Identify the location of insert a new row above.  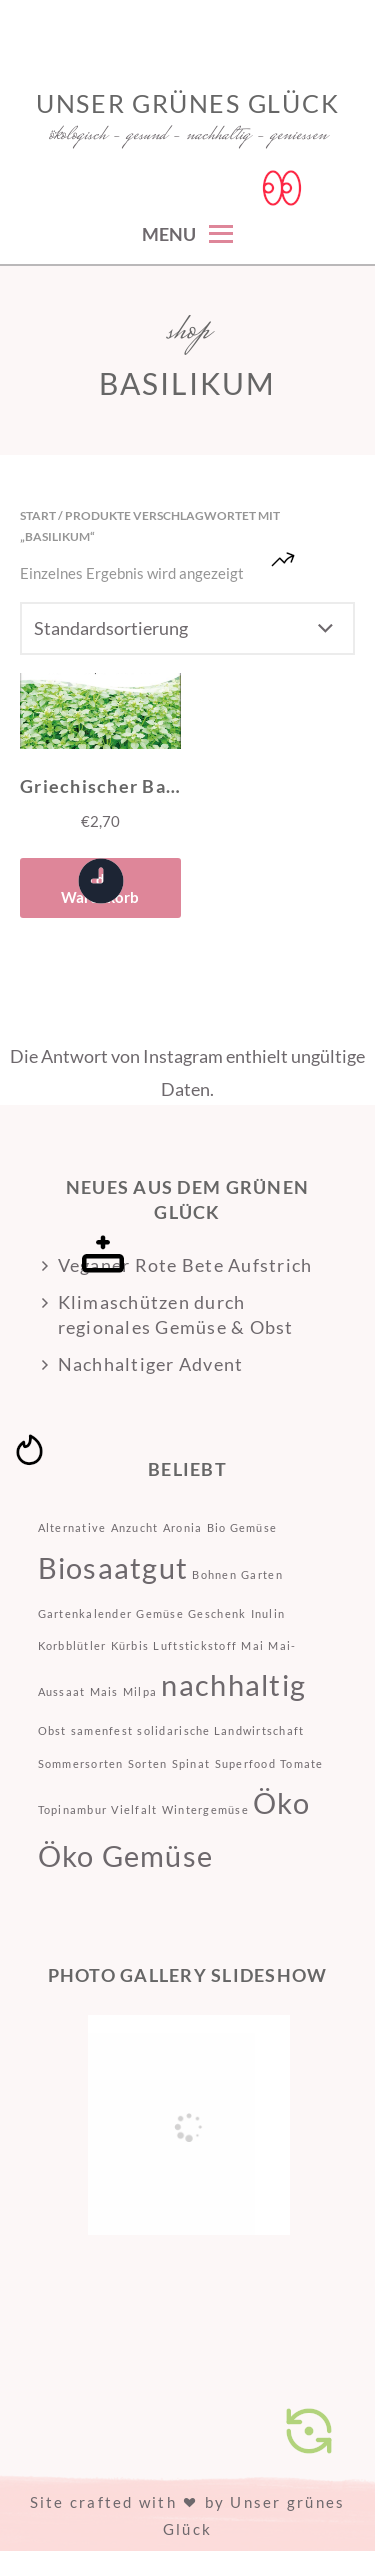
(103, 1254).